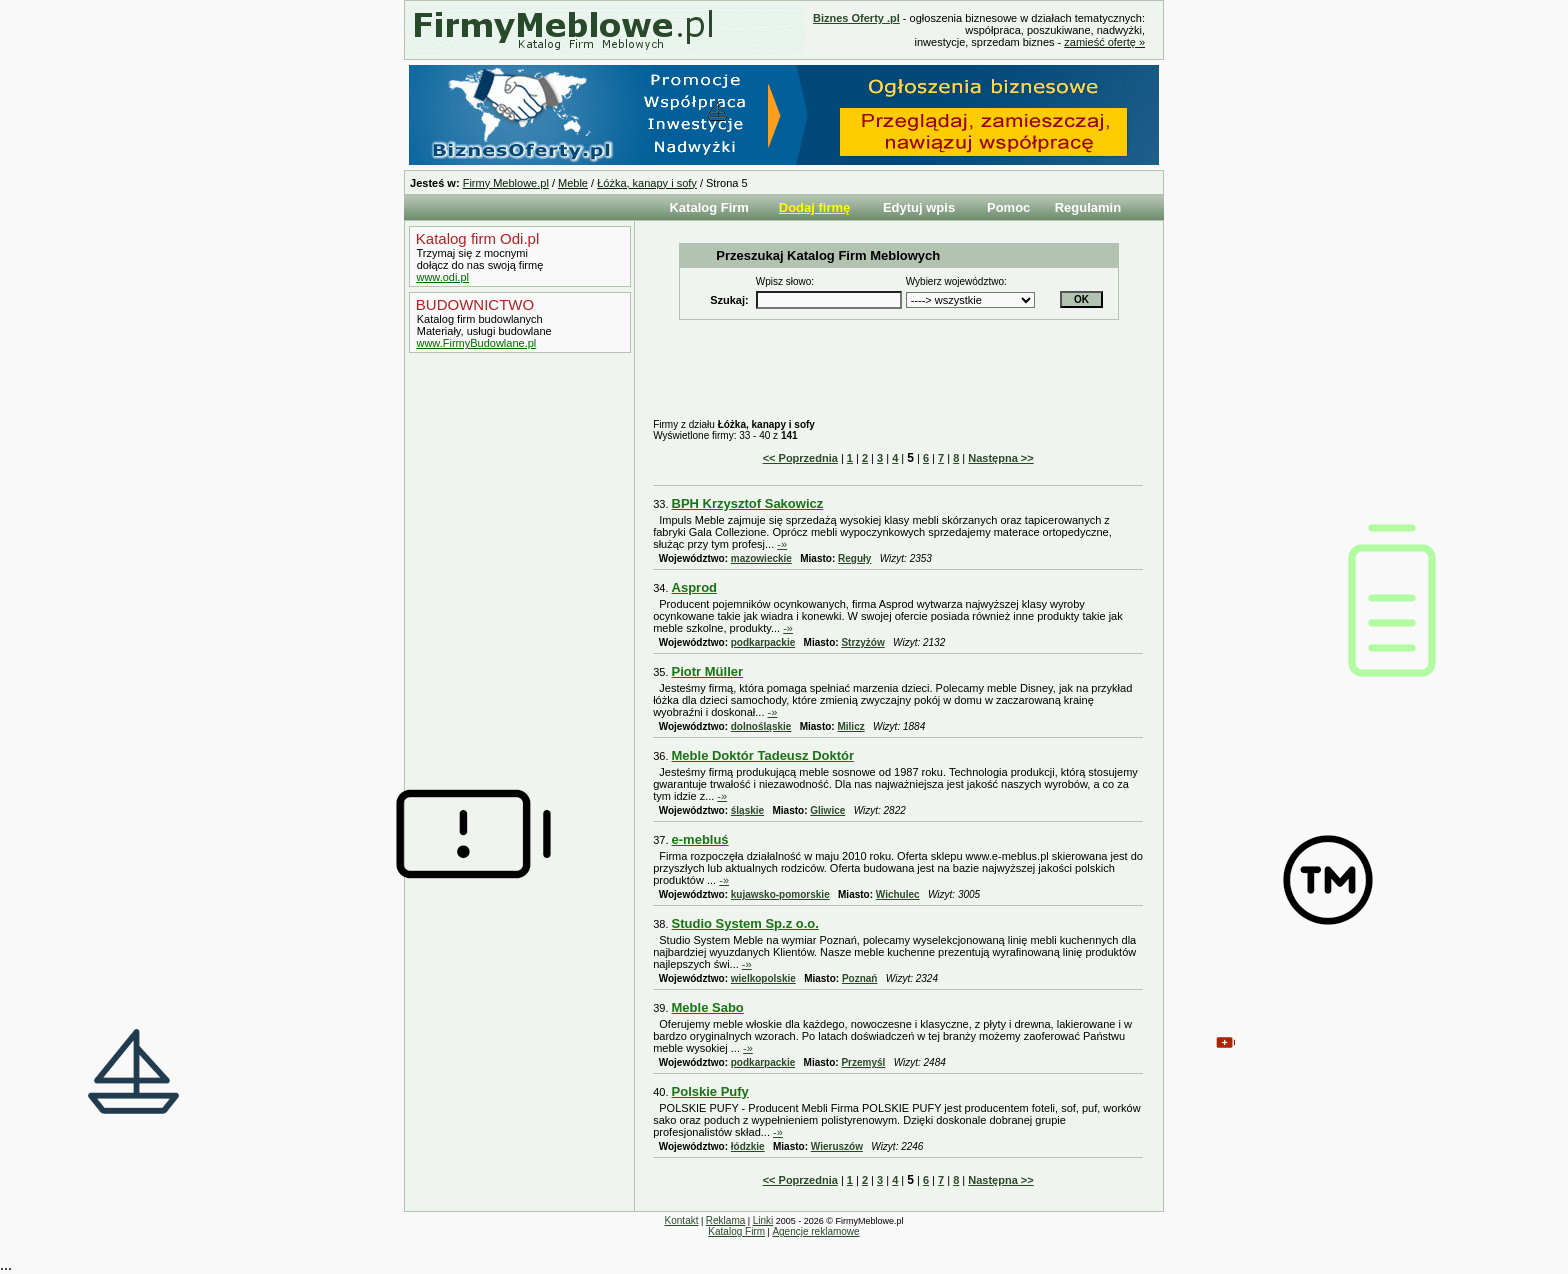 The width and height of the screenshot is (1568, 1274). I want to click on indicates low battery warning, so click(471, 834).